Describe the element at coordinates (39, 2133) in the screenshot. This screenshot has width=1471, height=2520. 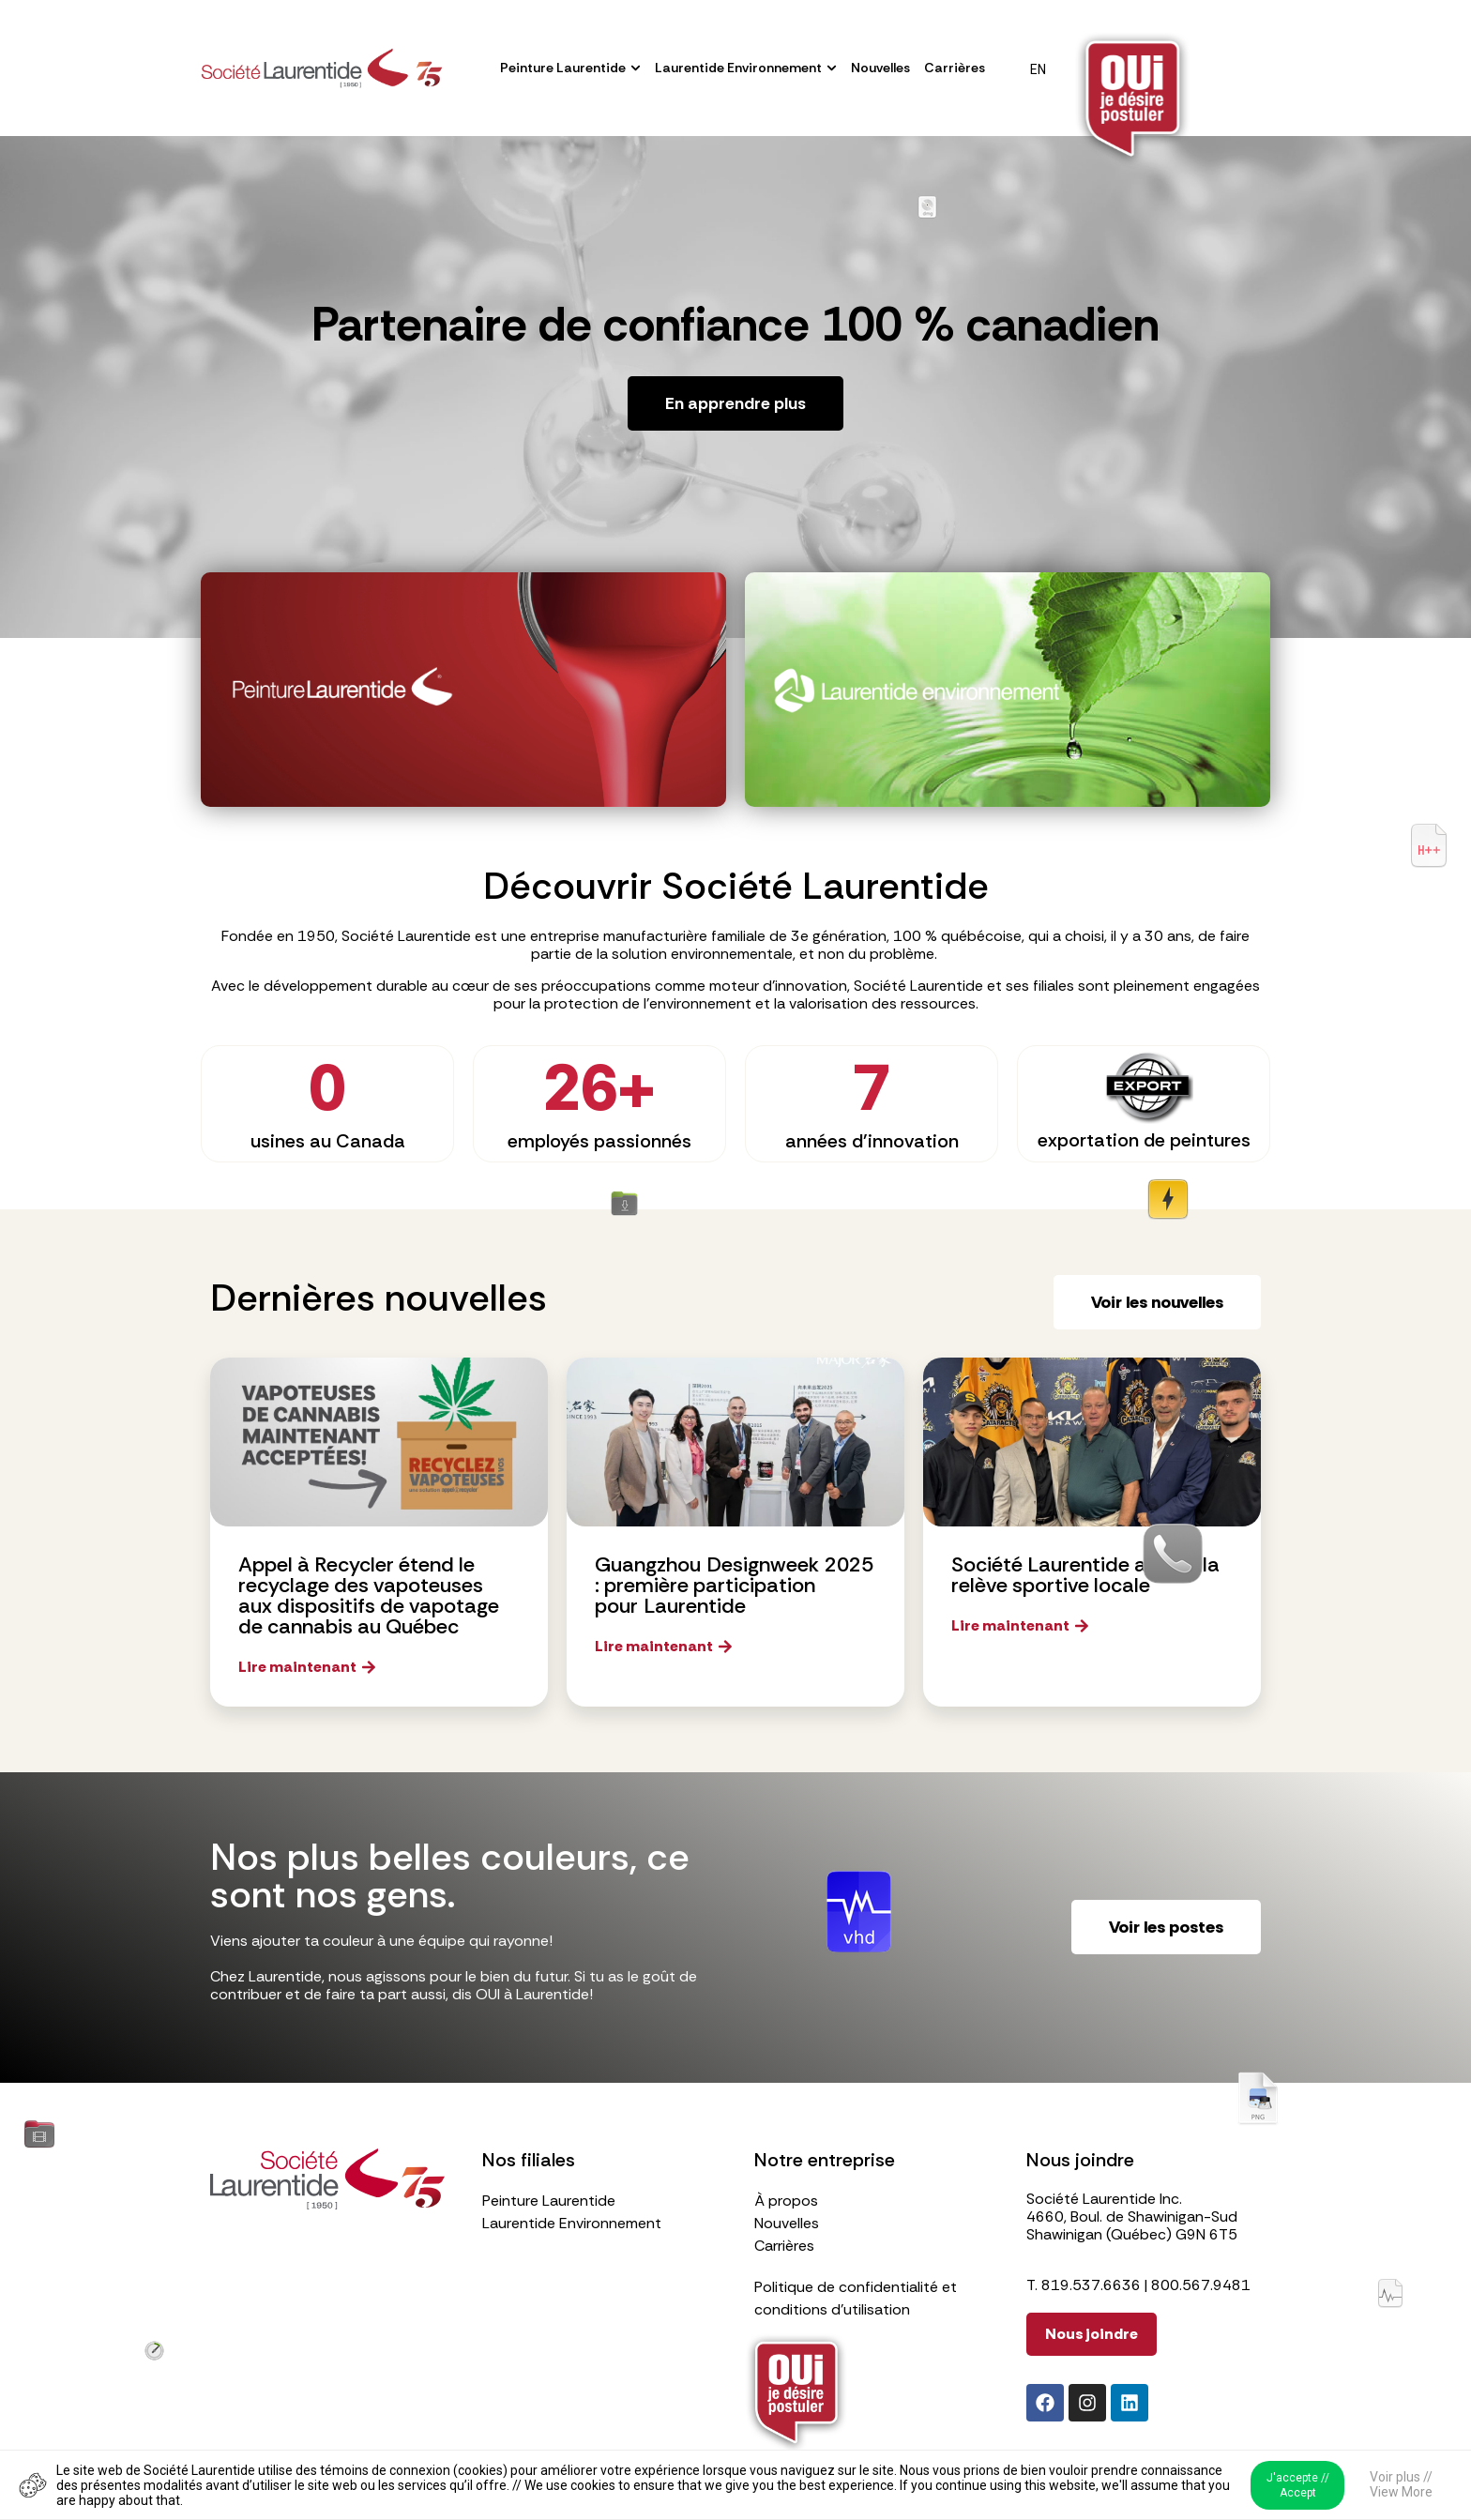
I see `open videos folder` at that location.